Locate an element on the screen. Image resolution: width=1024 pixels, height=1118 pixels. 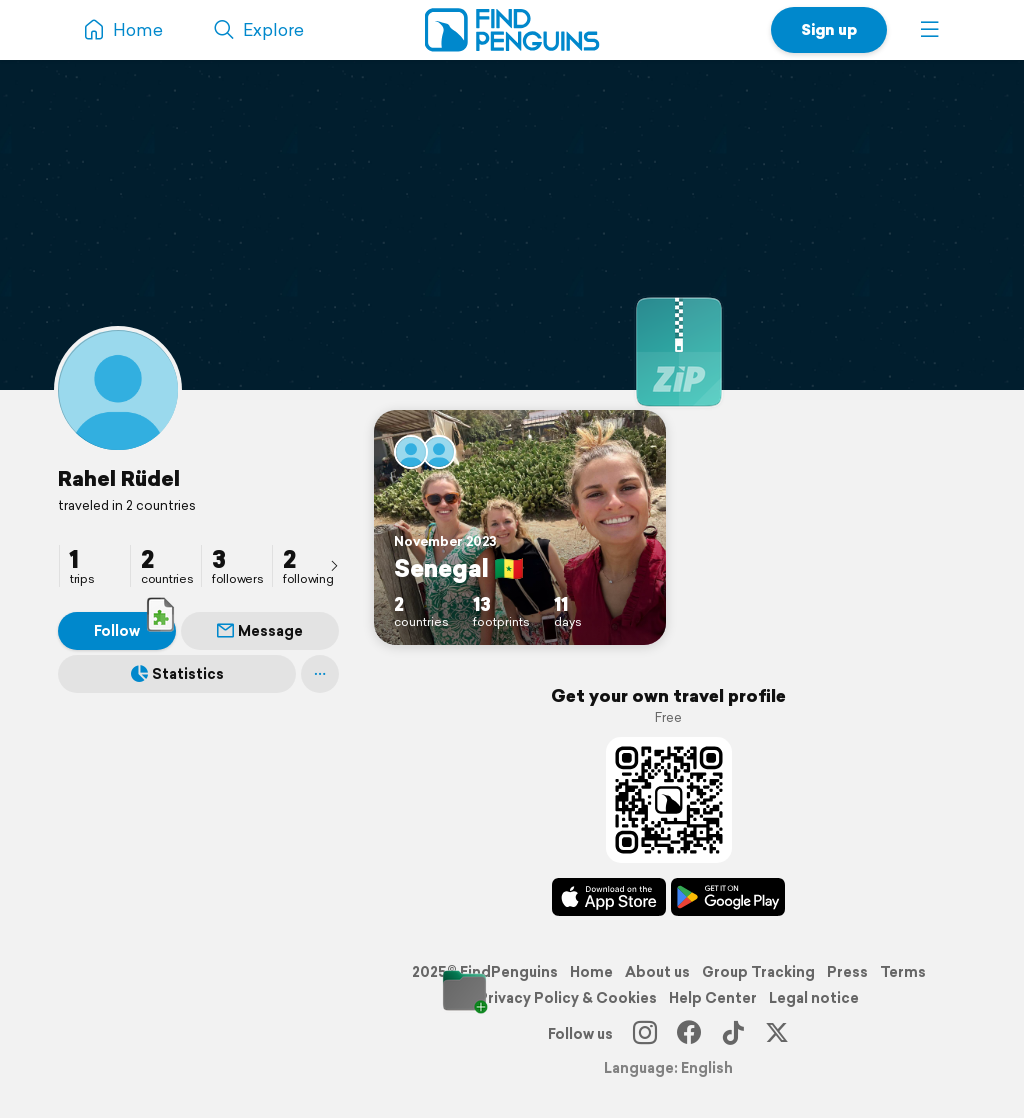
open a compressed zip archive is located at coordinates (679, 352).